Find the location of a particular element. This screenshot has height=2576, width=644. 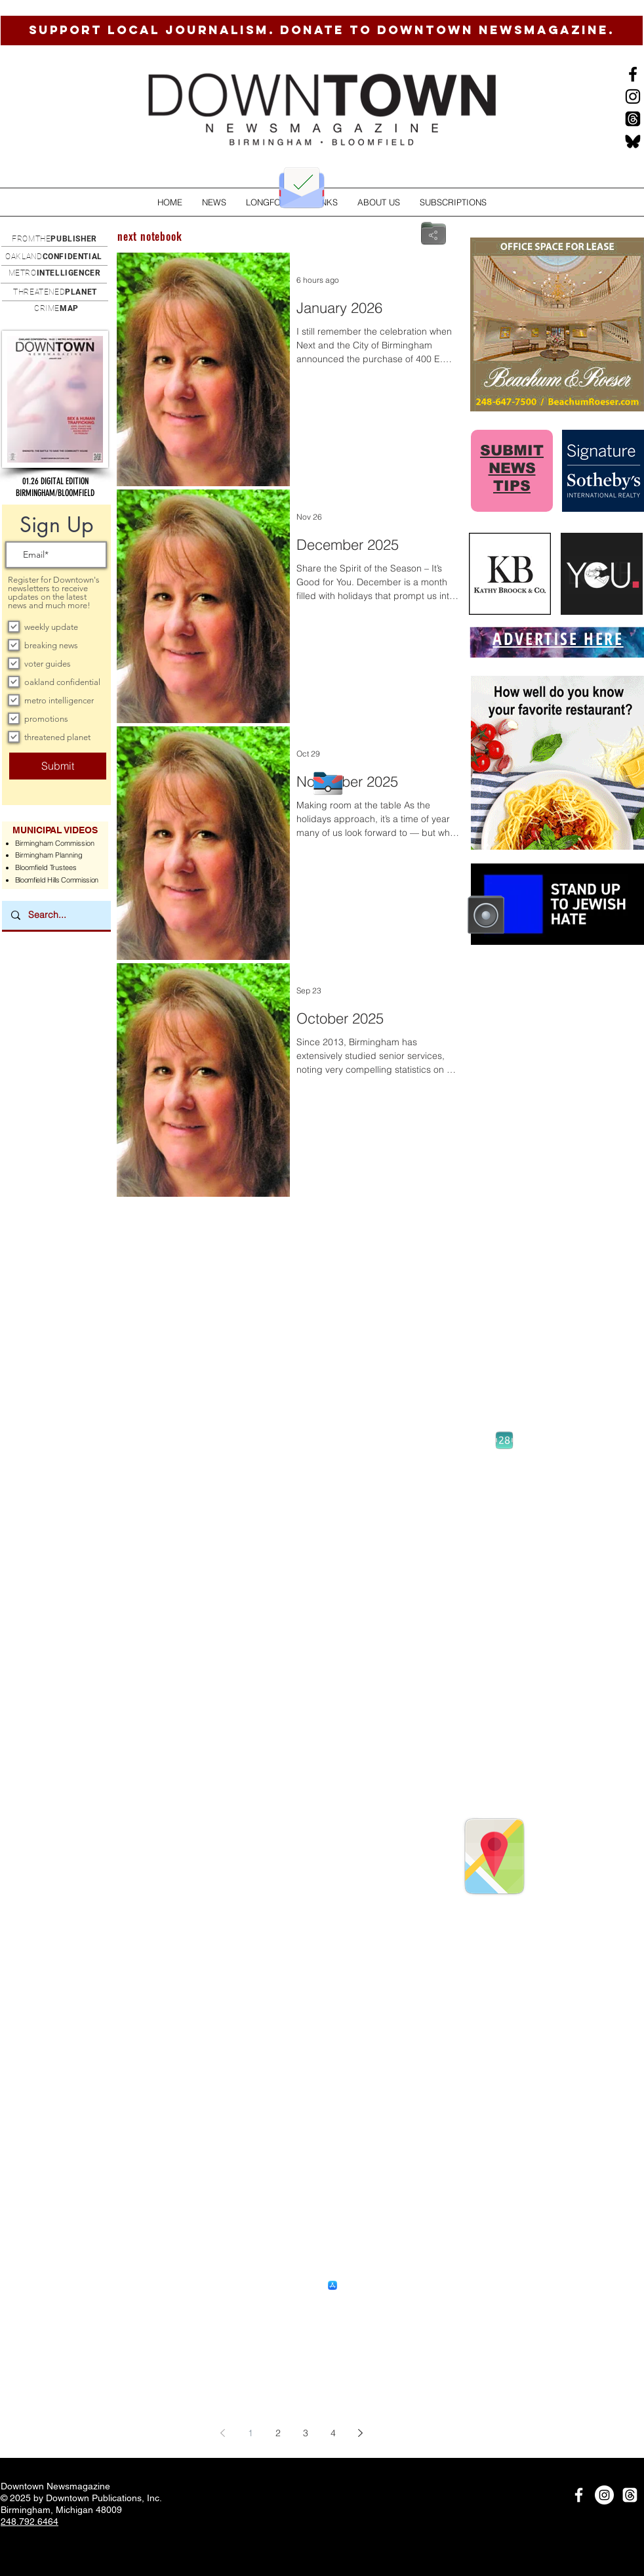

open your public shared folder is located at coordinates (433, 233).